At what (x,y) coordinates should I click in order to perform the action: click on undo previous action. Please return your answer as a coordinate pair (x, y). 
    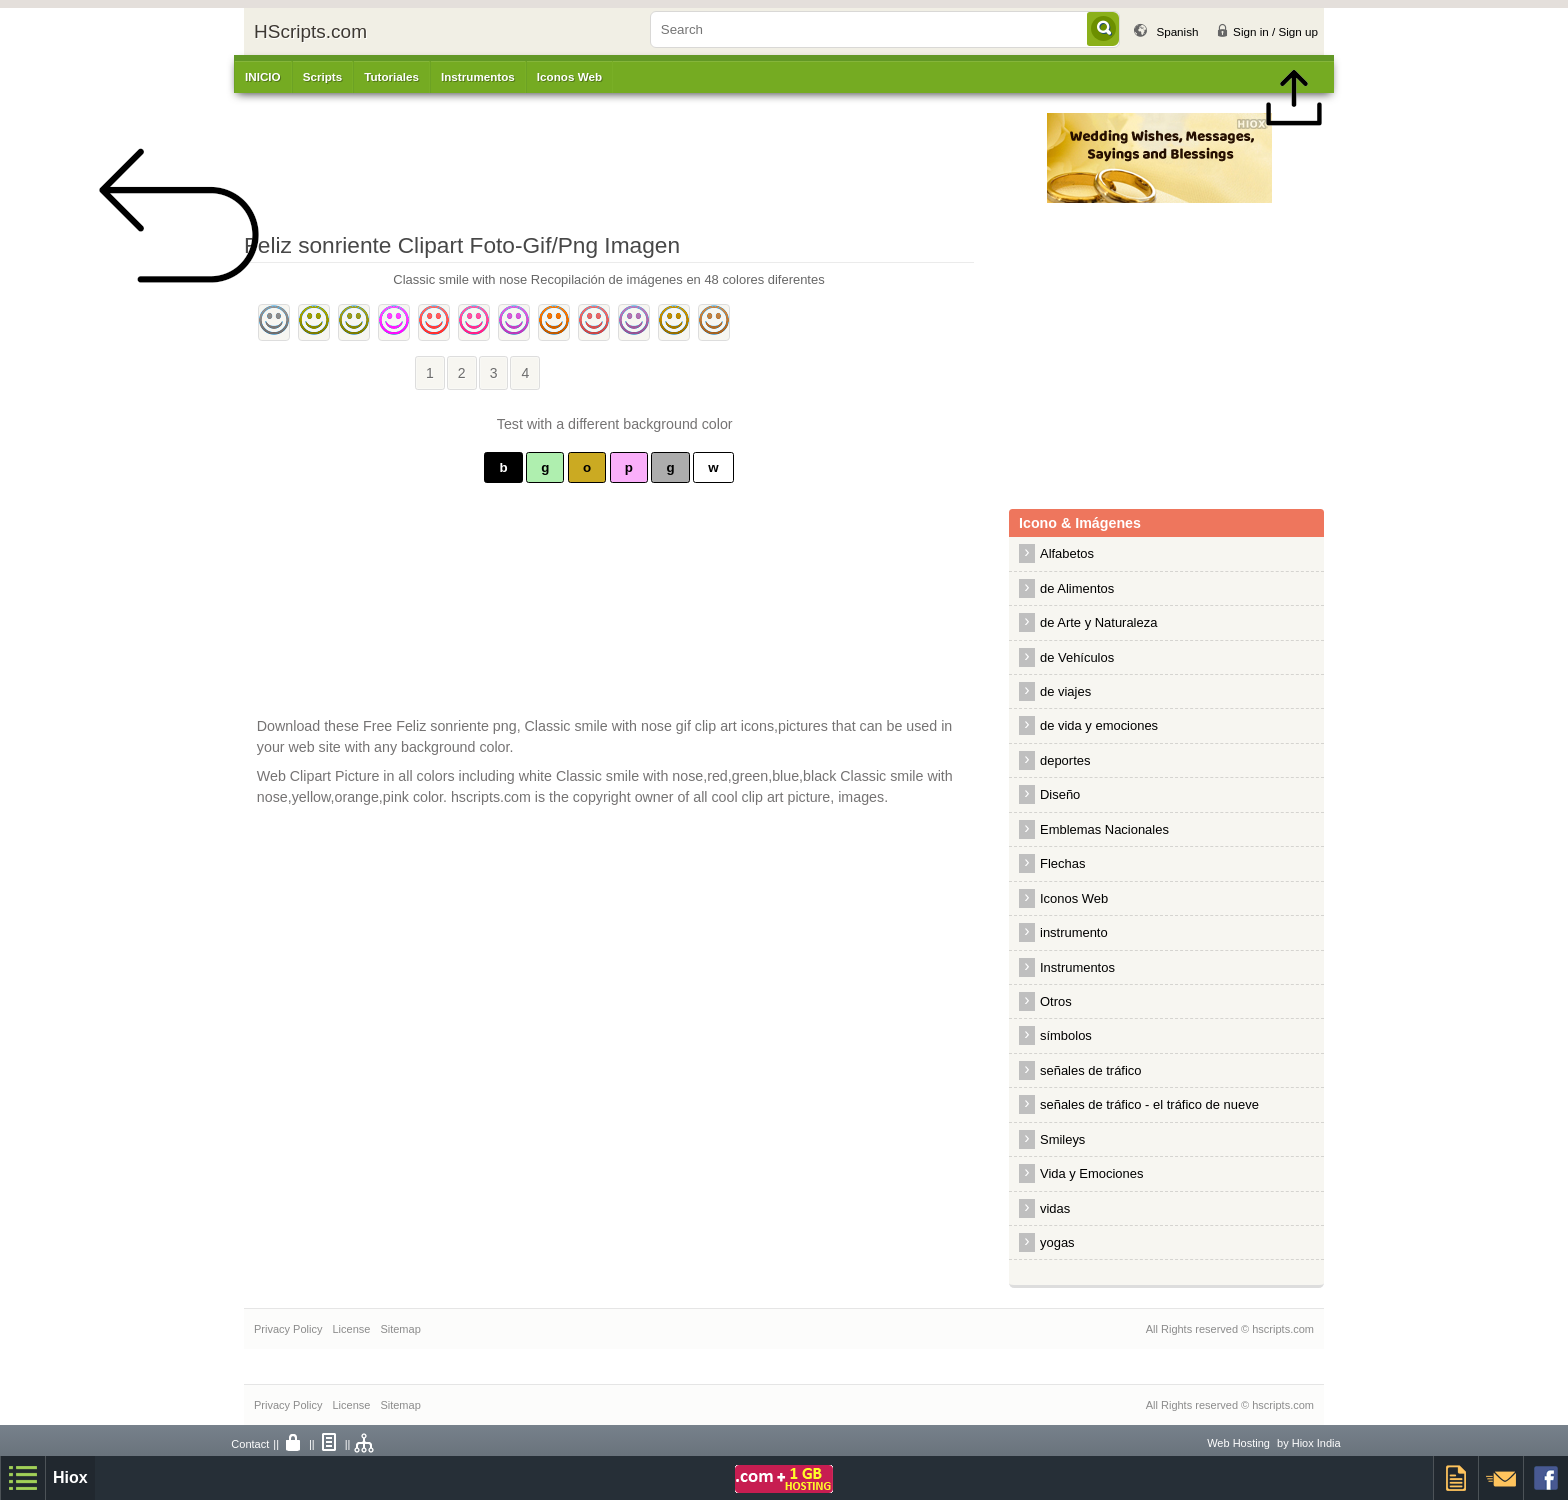
    Looking at the image, I should click on (179, 222).